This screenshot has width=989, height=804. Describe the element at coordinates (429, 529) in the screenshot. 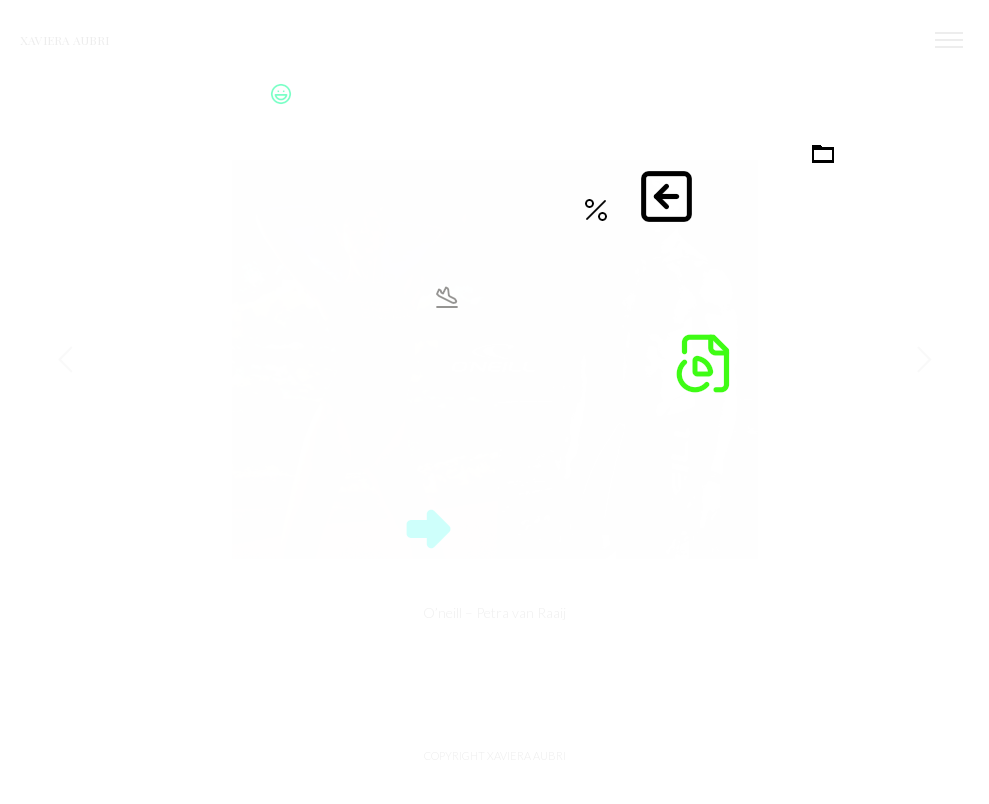

I see `navigate to the next item or page` at that location.